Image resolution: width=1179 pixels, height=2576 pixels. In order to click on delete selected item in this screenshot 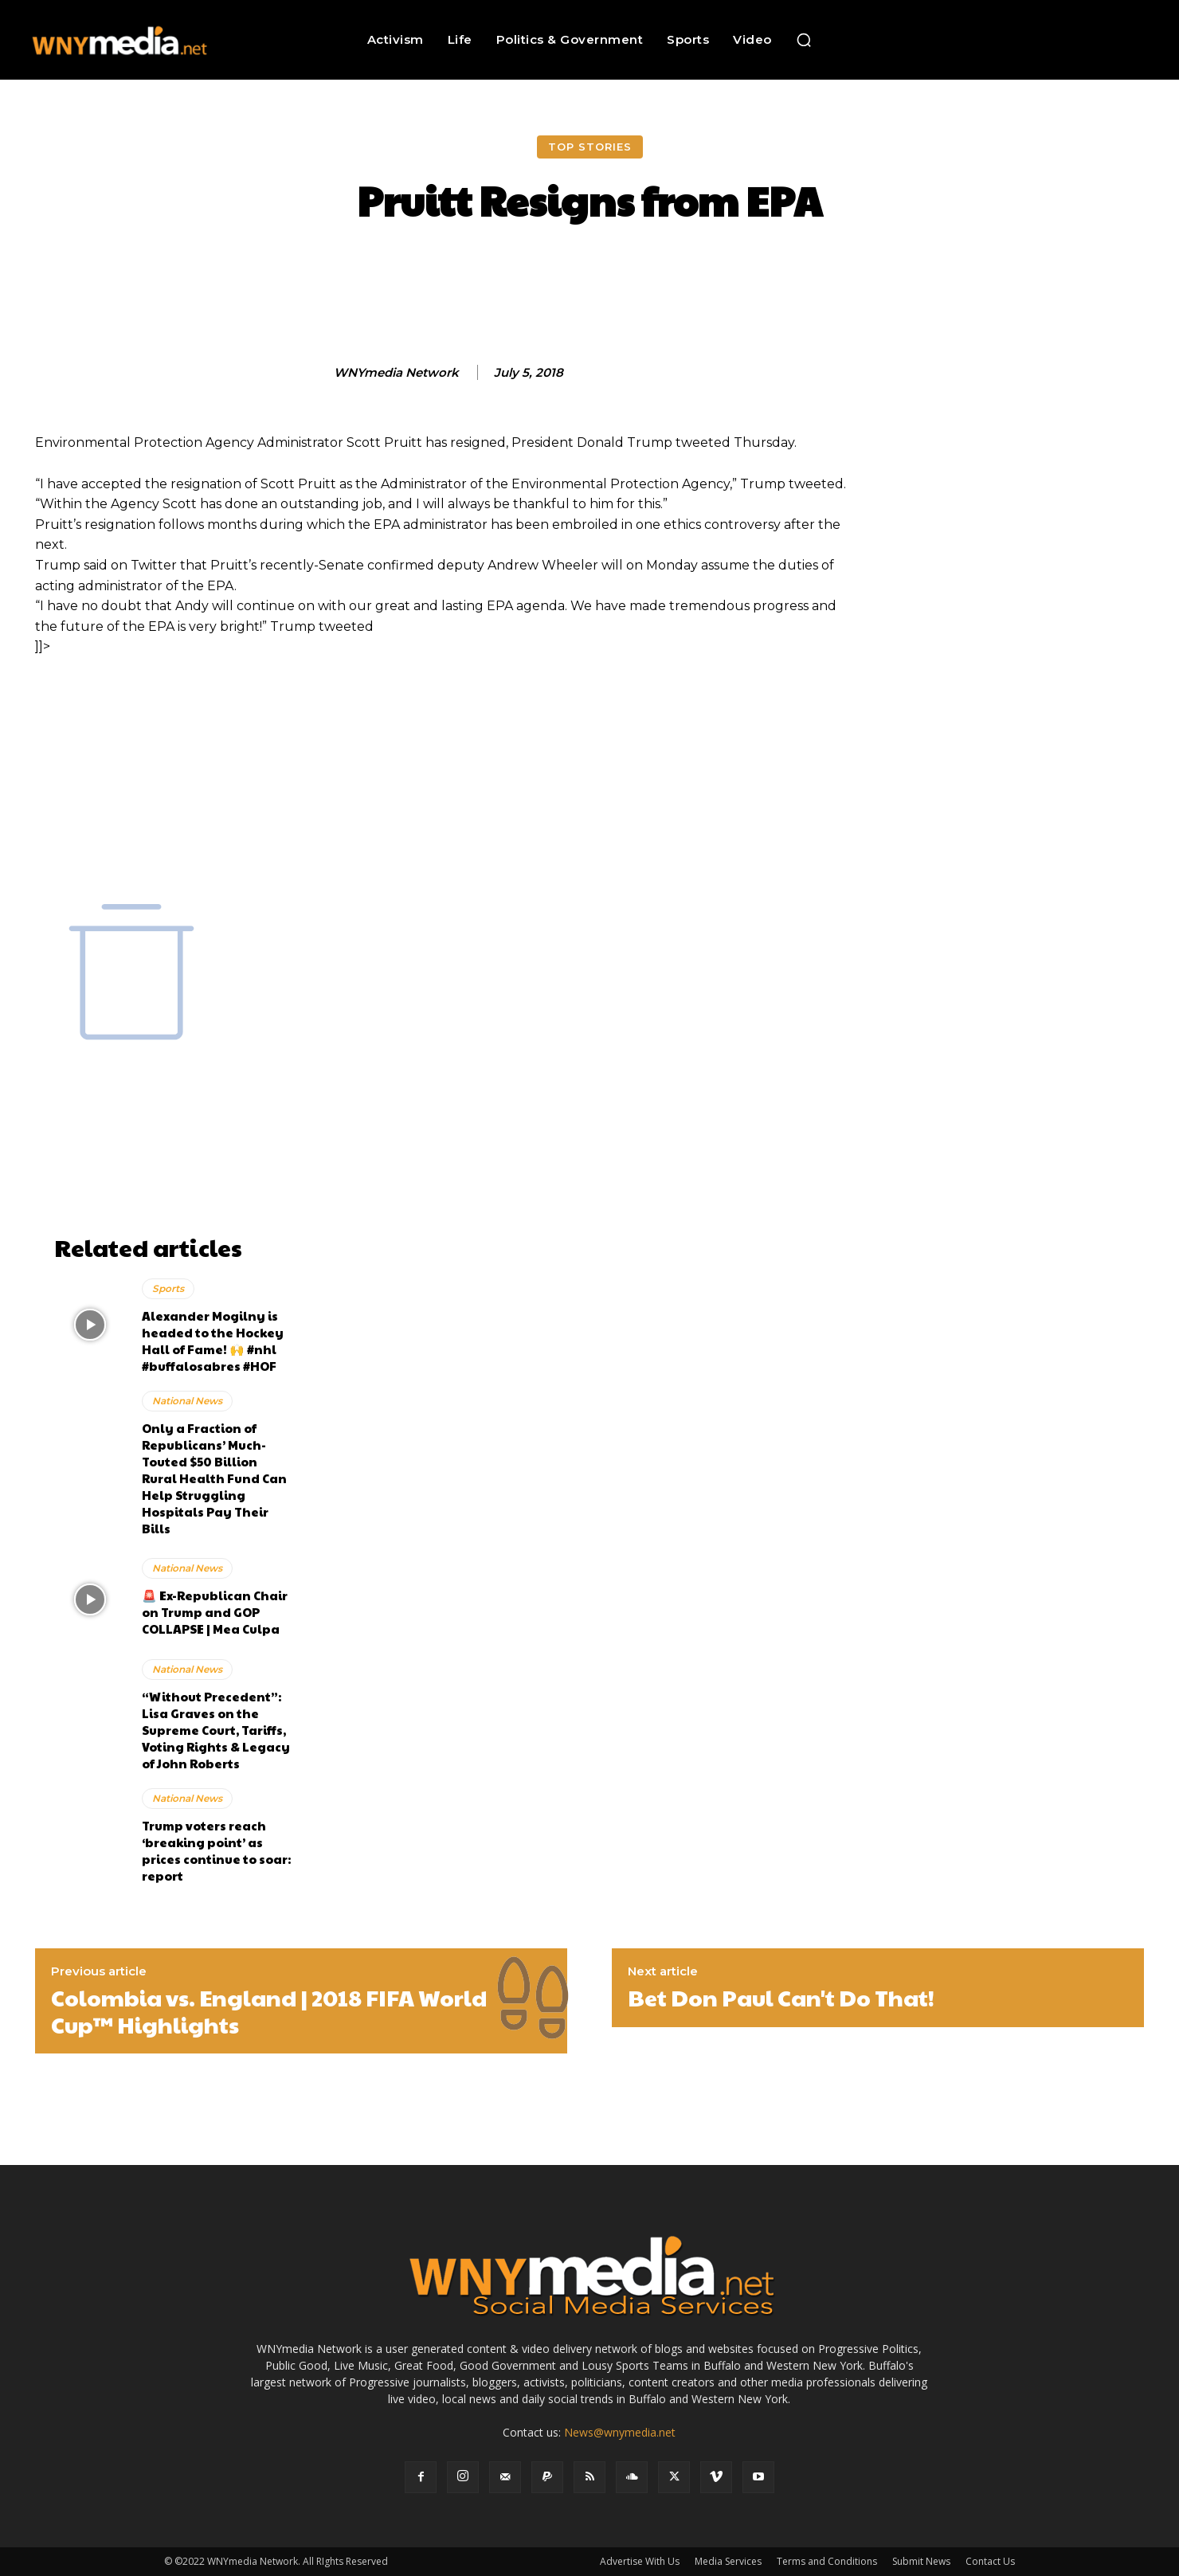, I will do `click(131, 977)`.